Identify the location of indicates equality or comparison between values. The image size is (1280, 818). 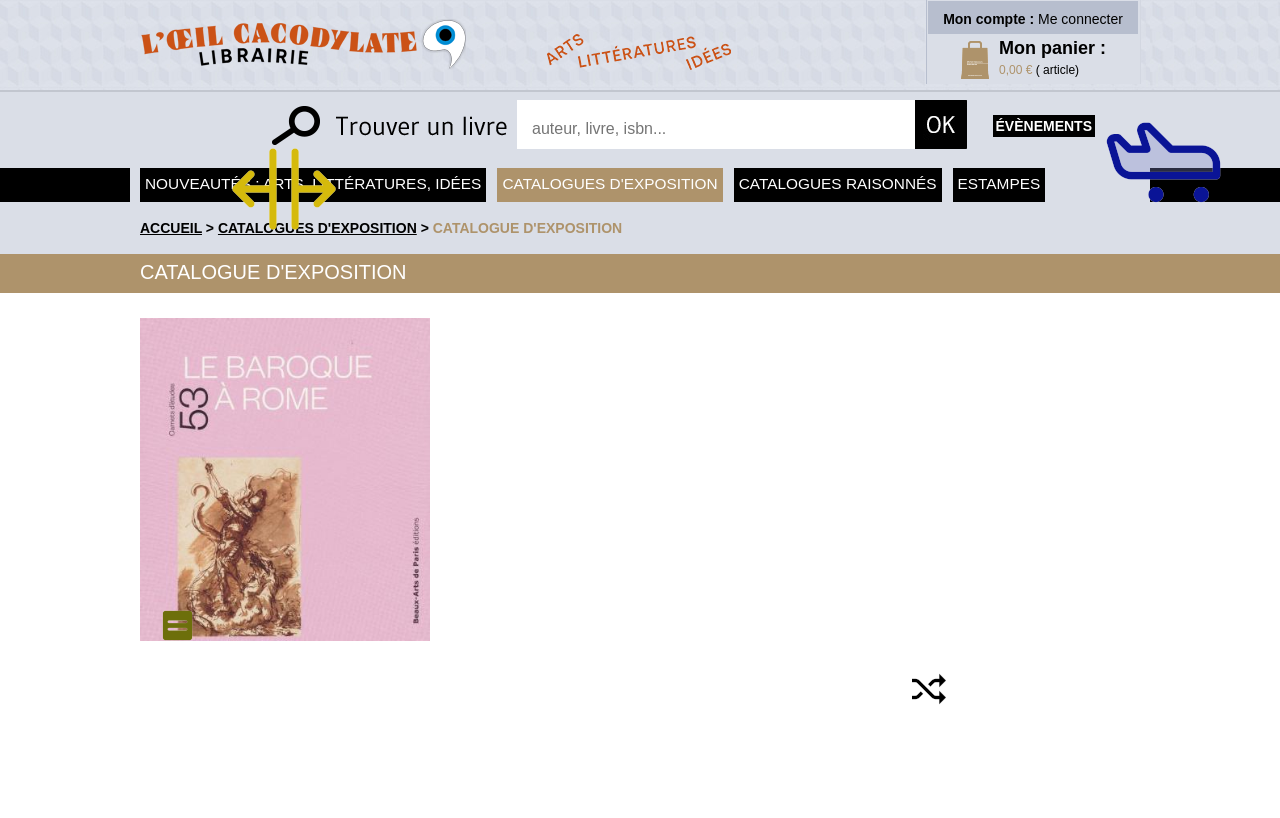
(177, 625).